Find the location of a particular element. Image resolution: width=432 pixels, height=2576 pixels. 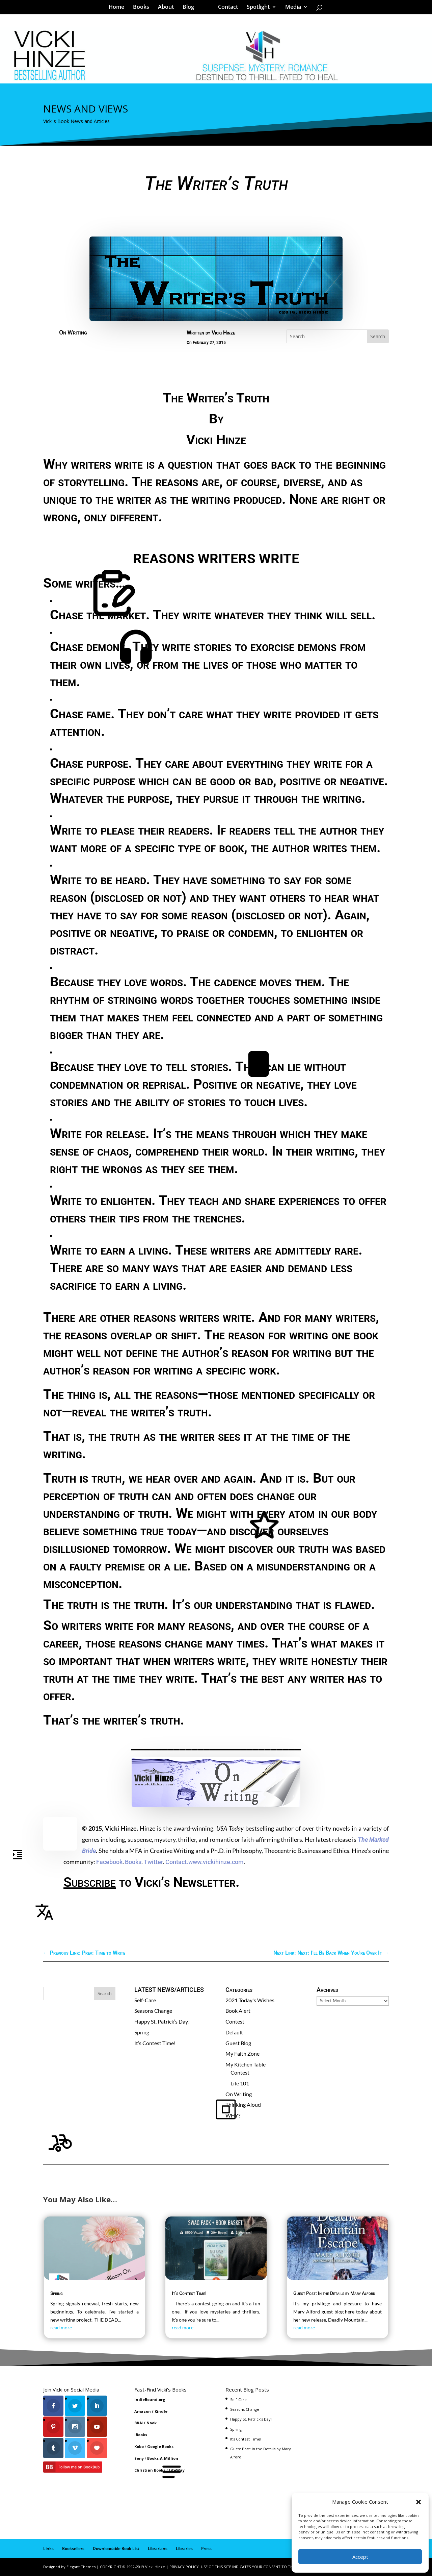

translate text to another language is located at coordinates (44, 1912).